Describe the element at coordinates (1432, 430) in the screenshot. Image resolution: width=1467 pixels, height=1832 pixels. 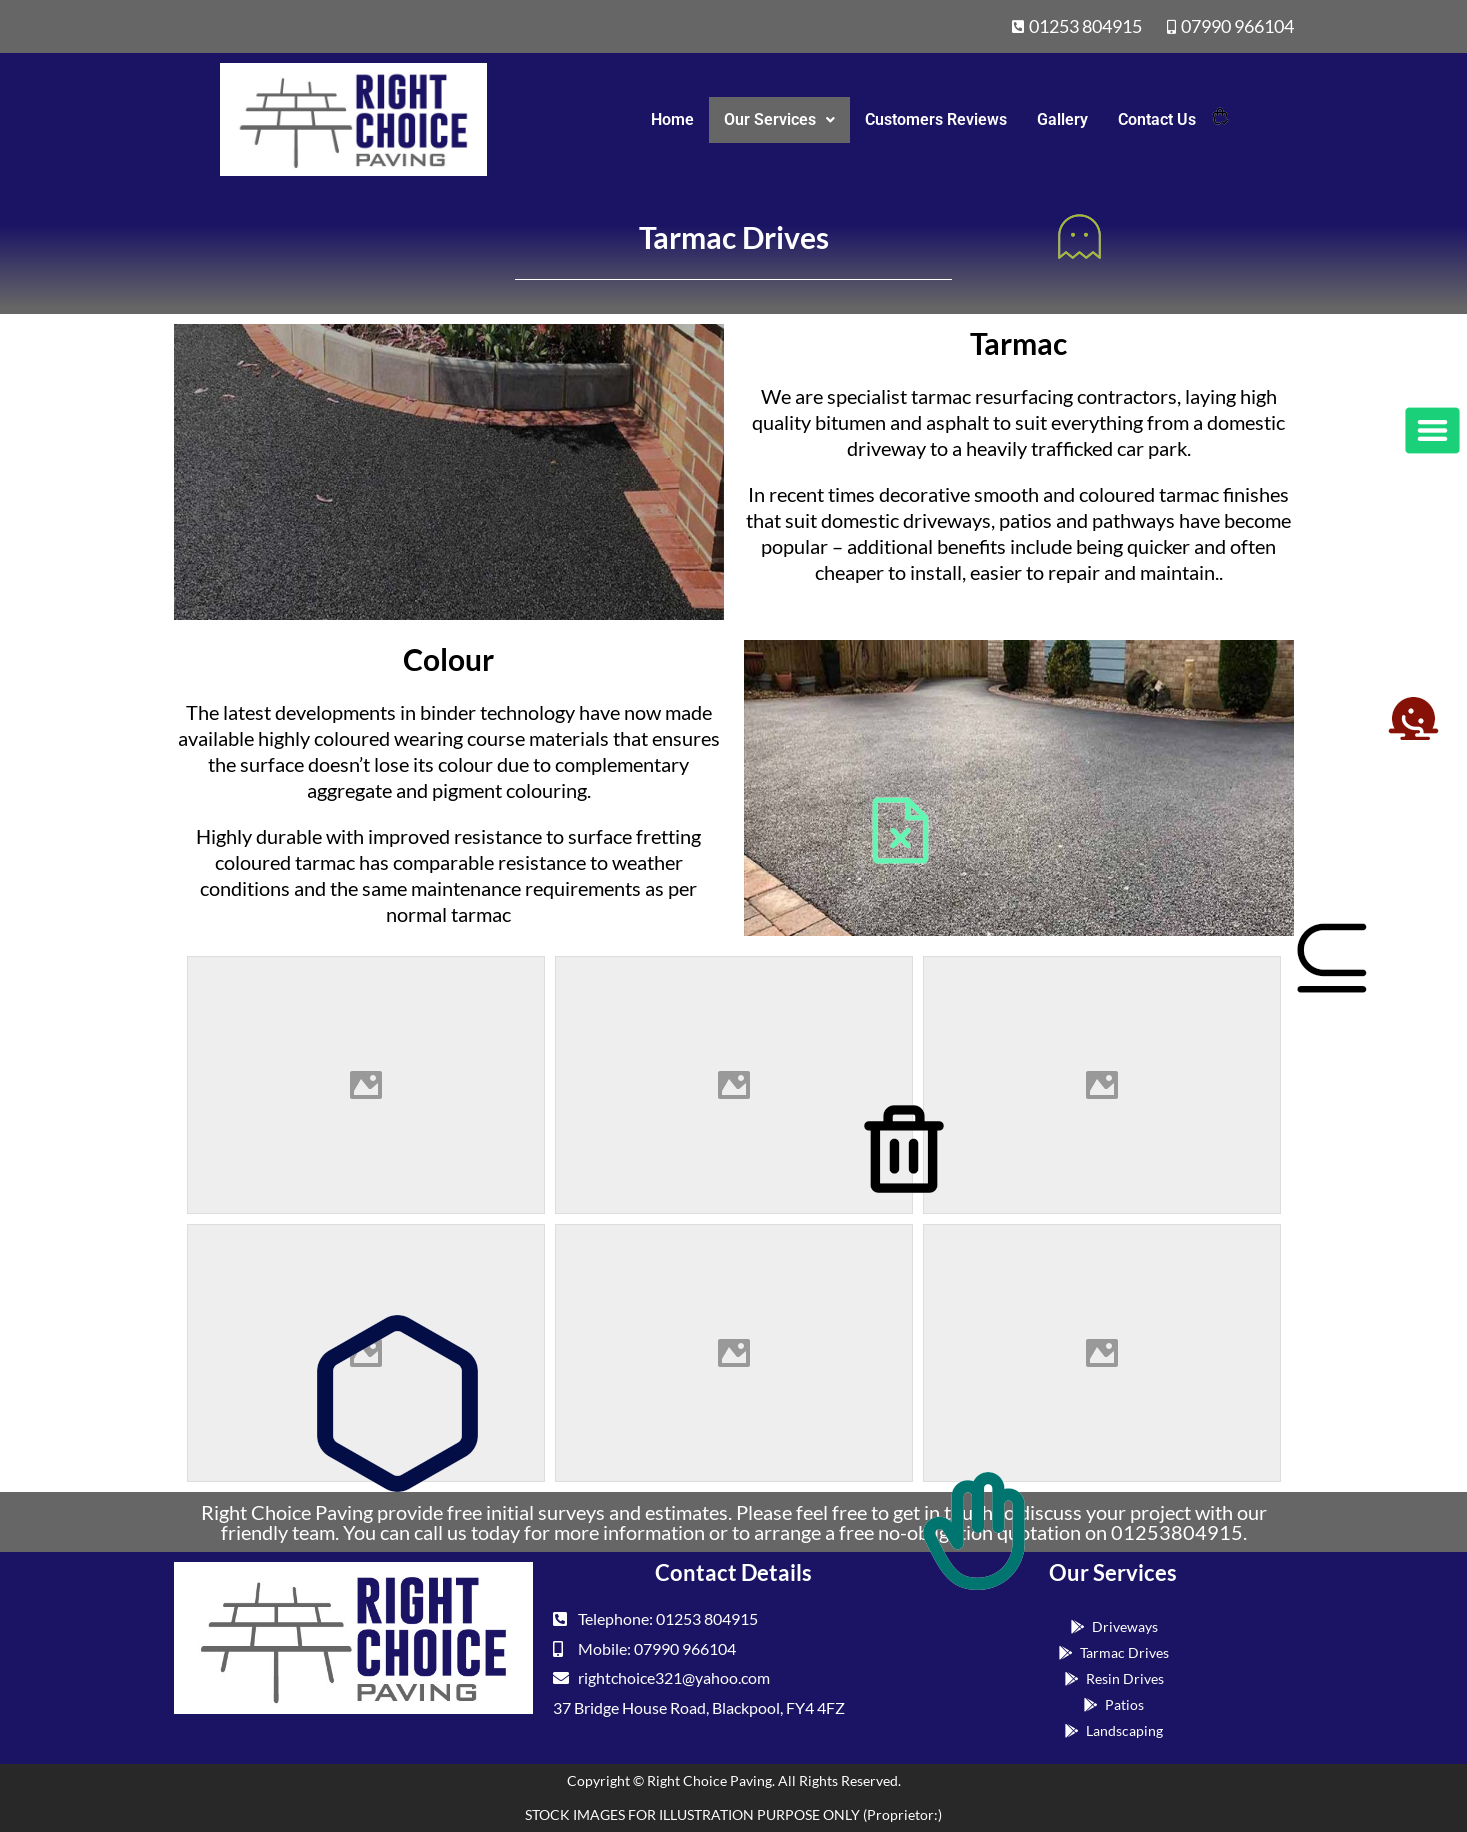
I see `view article or document content` at that location.